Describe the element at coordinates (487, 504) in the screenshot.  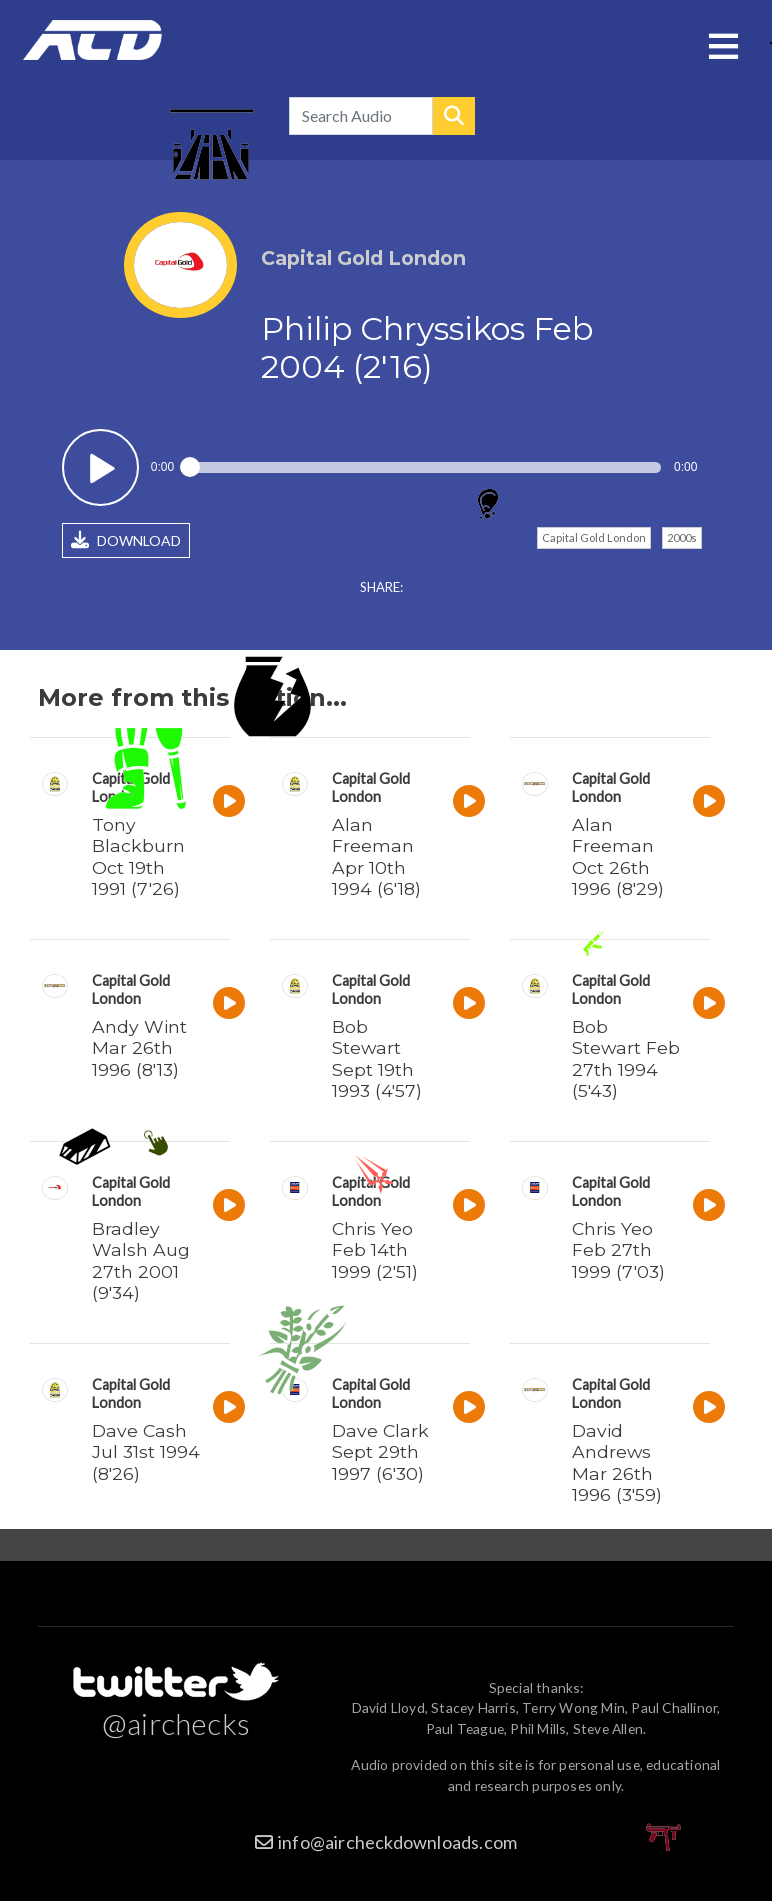
I see `browse jewelry or accessories` at that location.